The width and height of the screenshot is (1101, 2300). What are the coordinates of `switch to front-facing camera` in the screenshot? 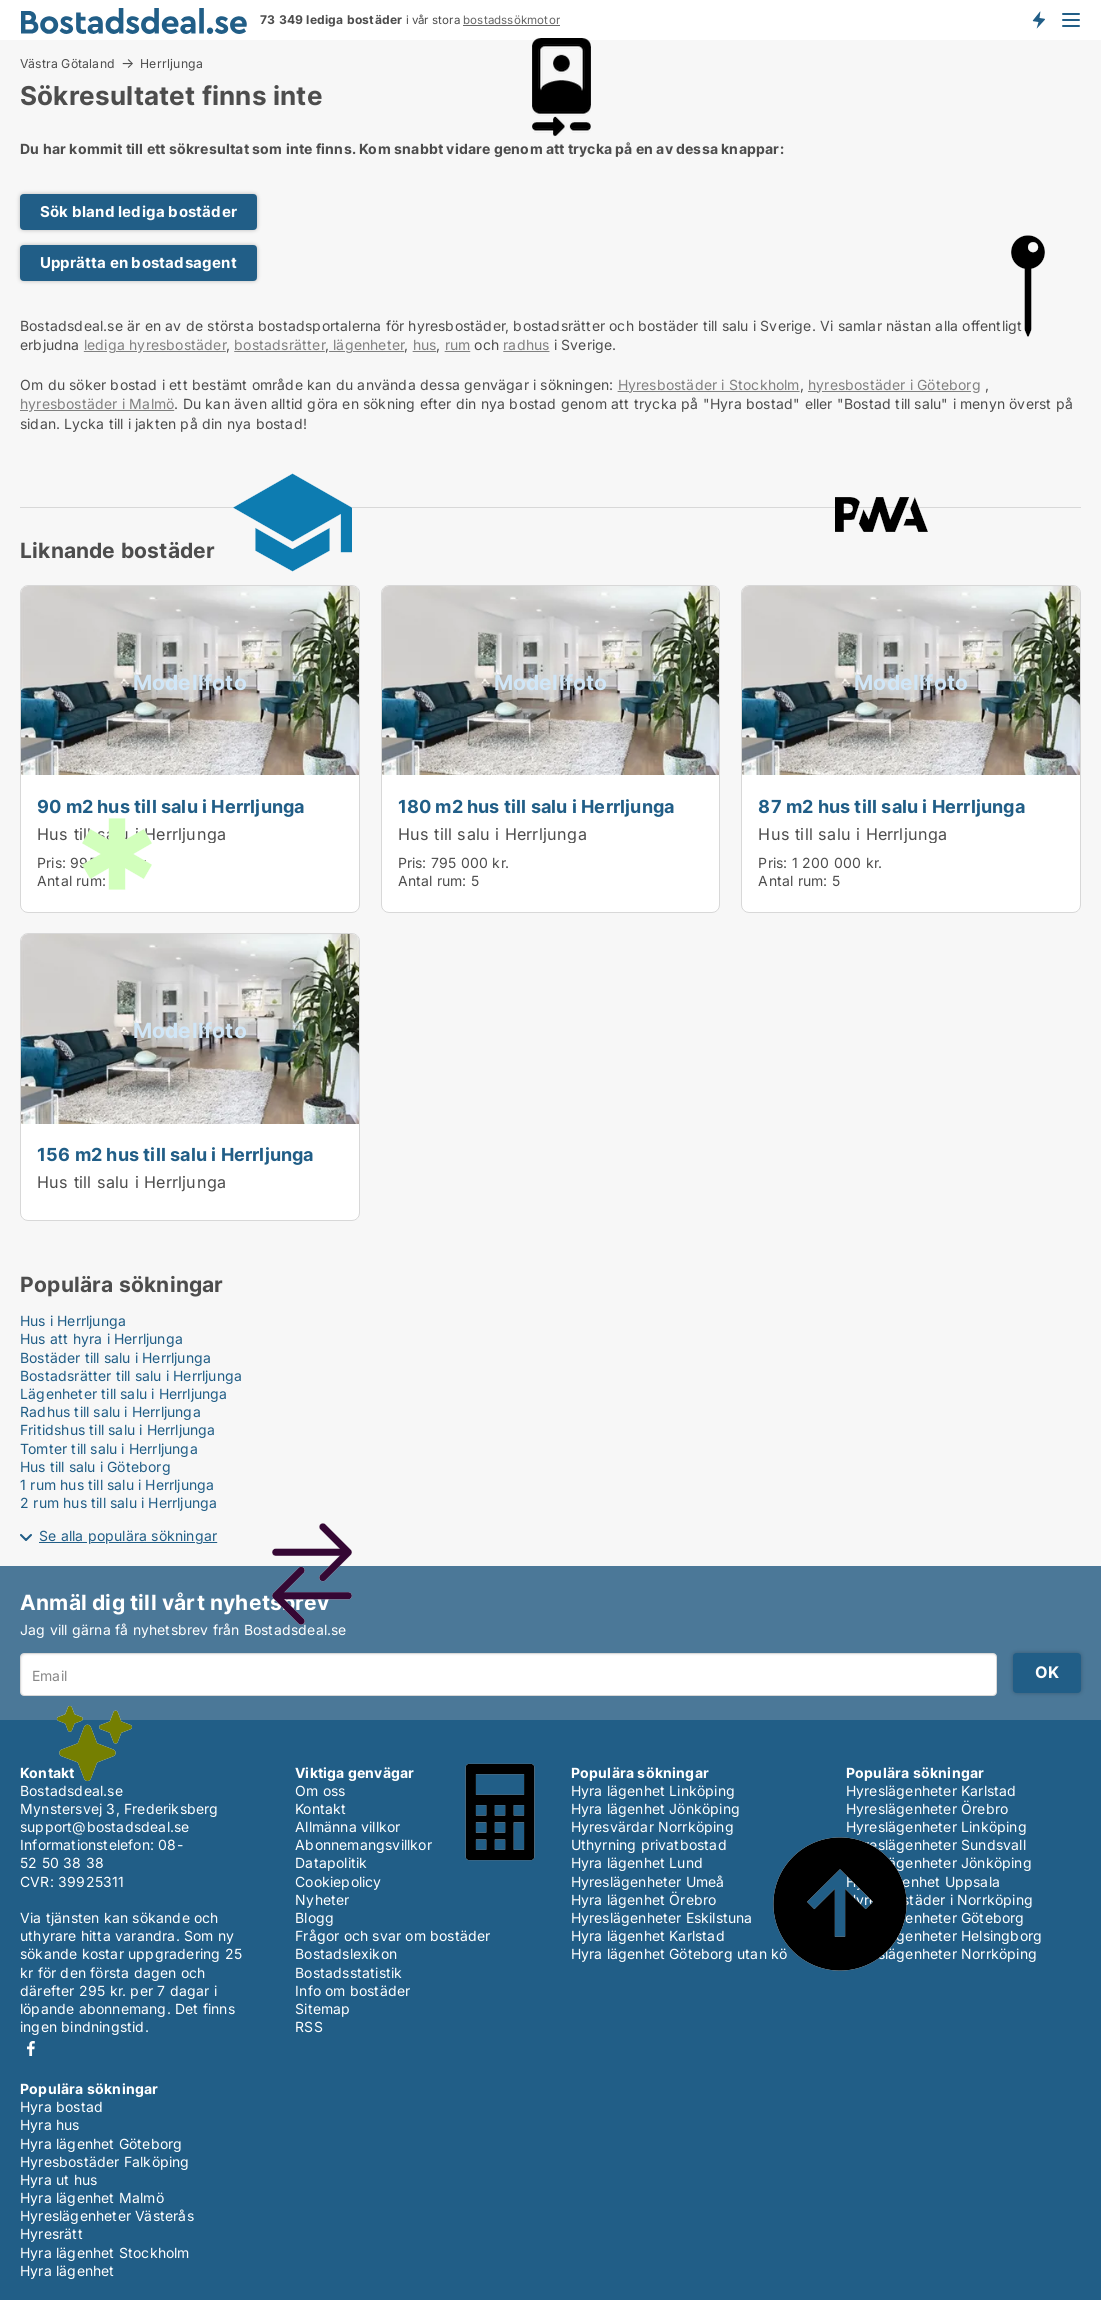 It's located at (561, 88).